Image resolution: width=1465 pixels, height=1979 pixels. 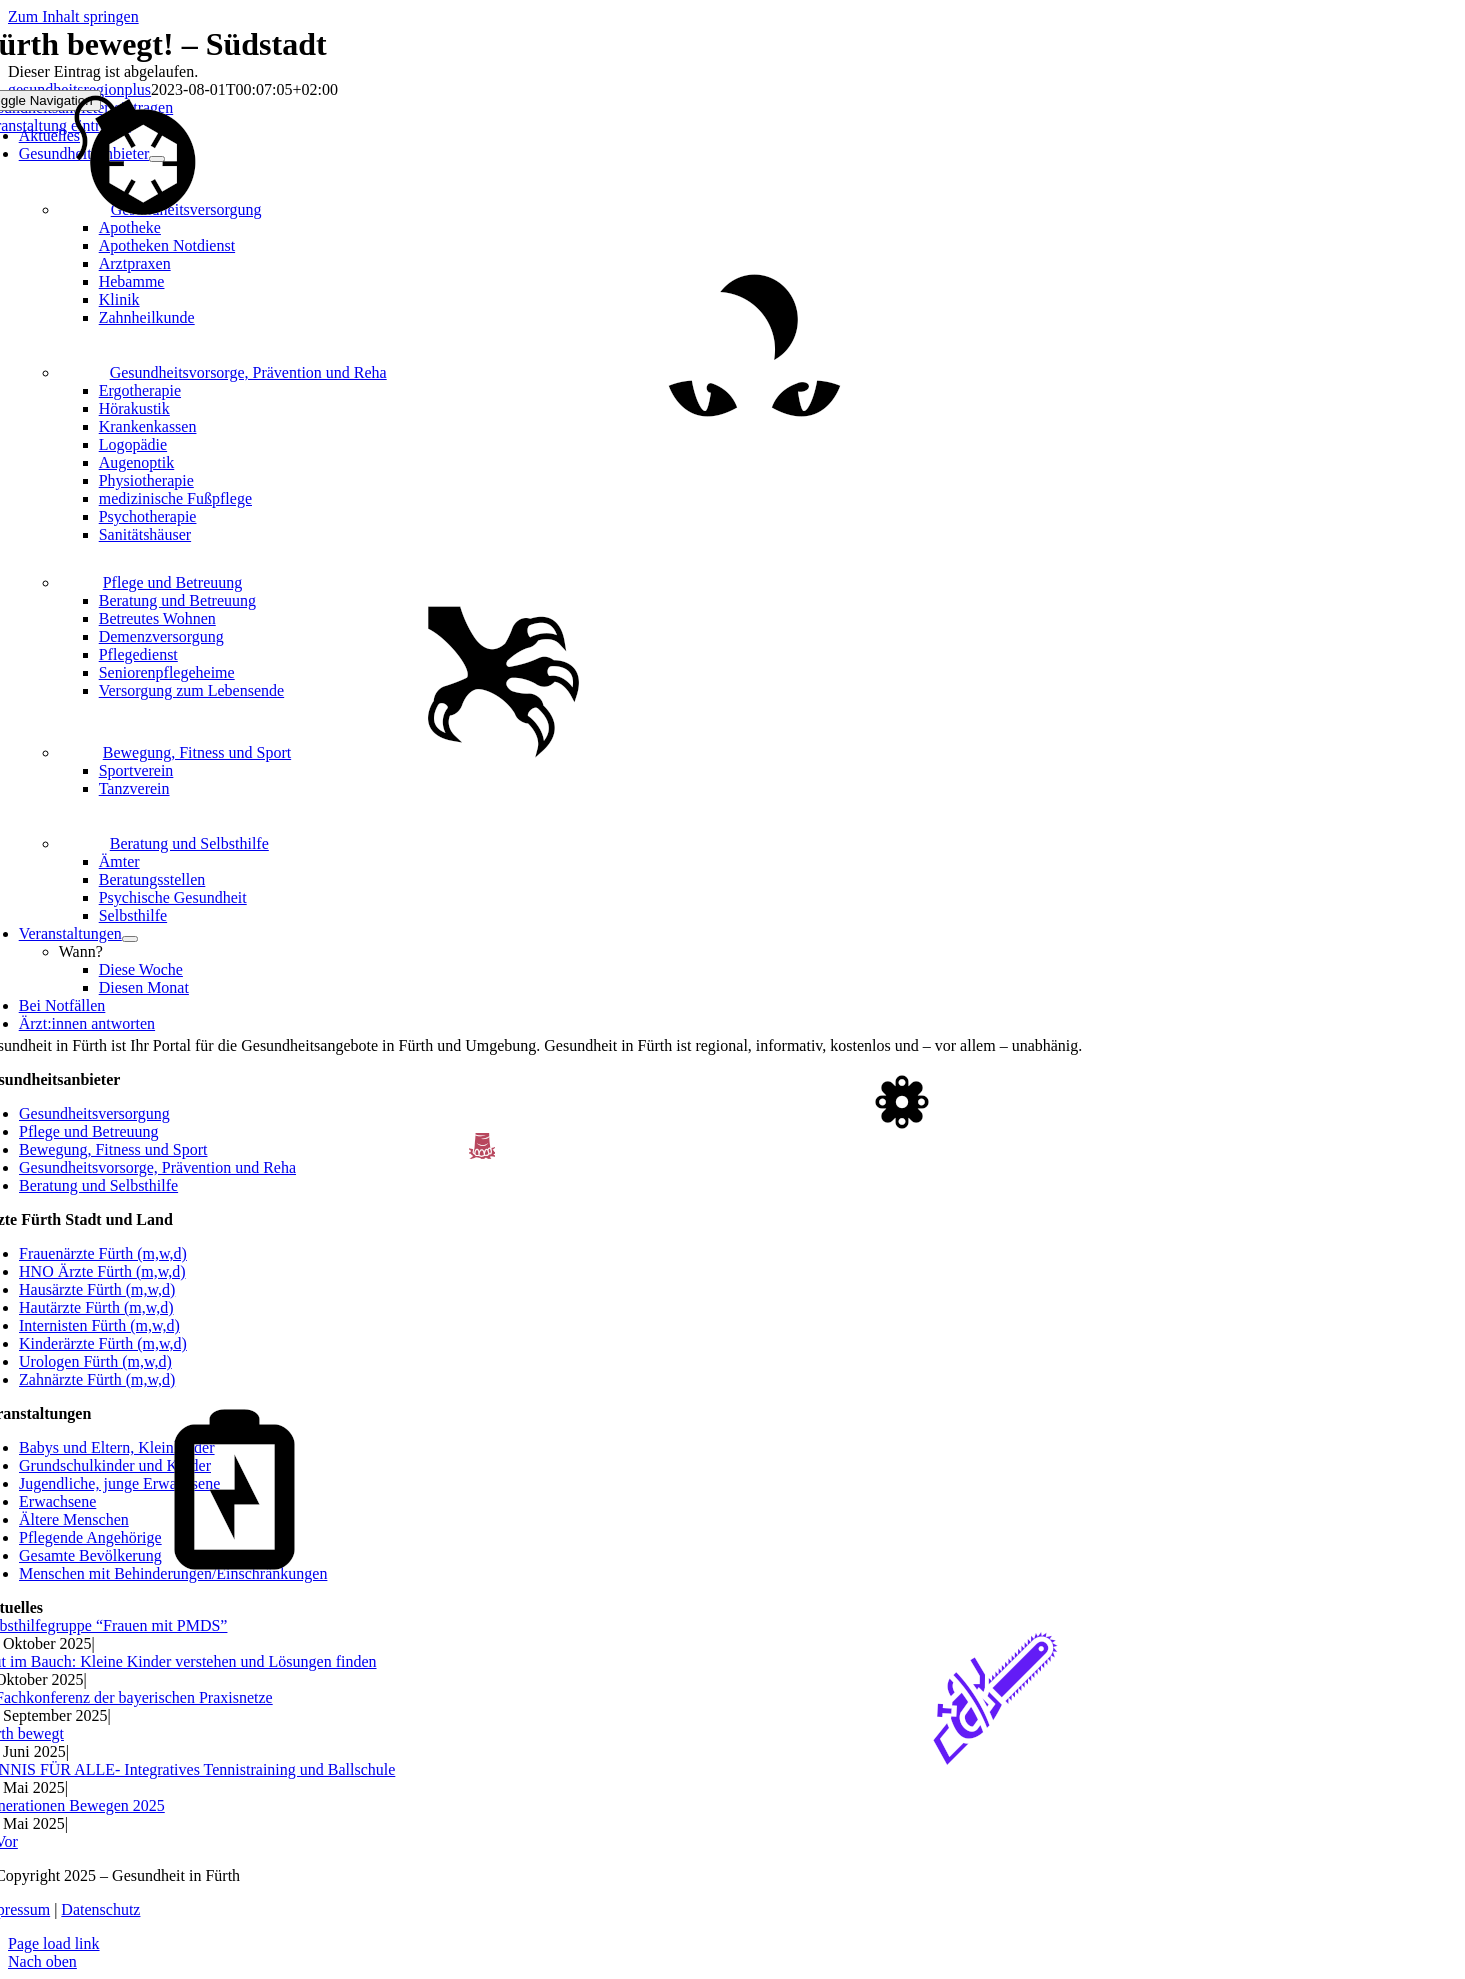 I want to click on activate ice bomb ability or weapon, so click(x=135, y=155).